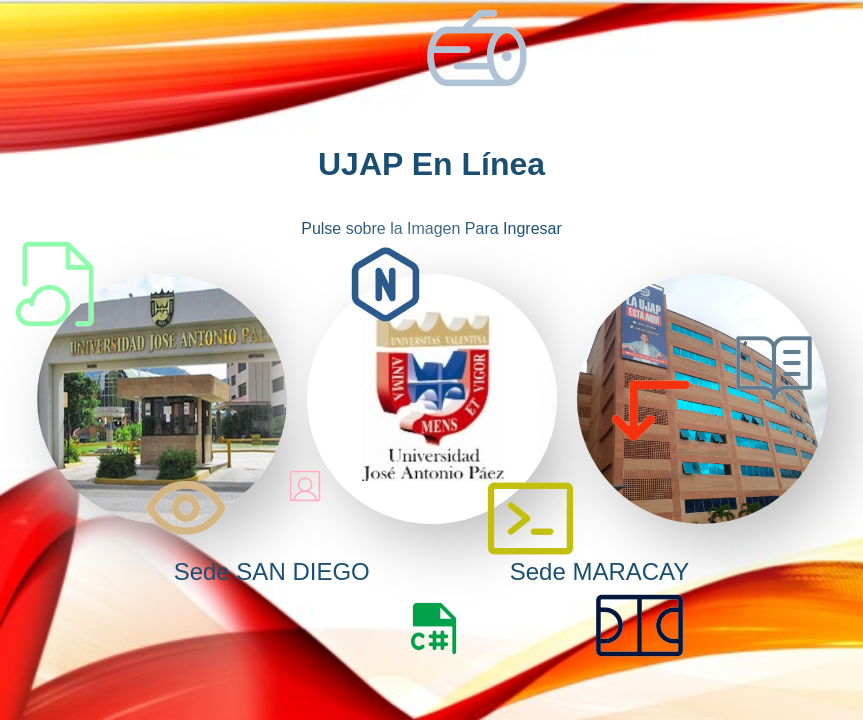 Image resolution: width=863 pixels, height=720 pixels. Describe the element at coordinates (774, 363) in the screenshot. I see `open reading mode or e-reader` at that location.